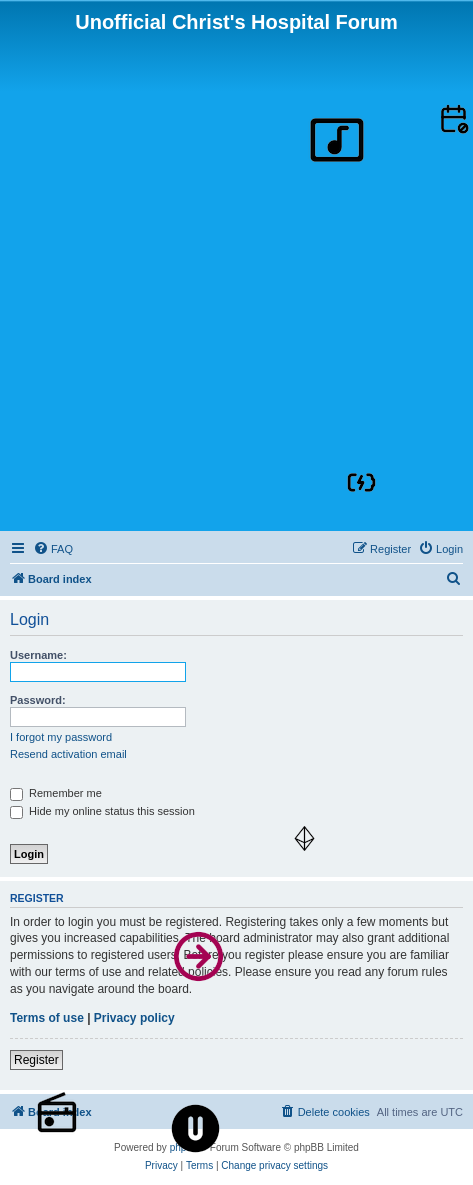 The height and width of the screenshot is (1185, 473). I want to click on proceed to the next step, so click(198, 956).